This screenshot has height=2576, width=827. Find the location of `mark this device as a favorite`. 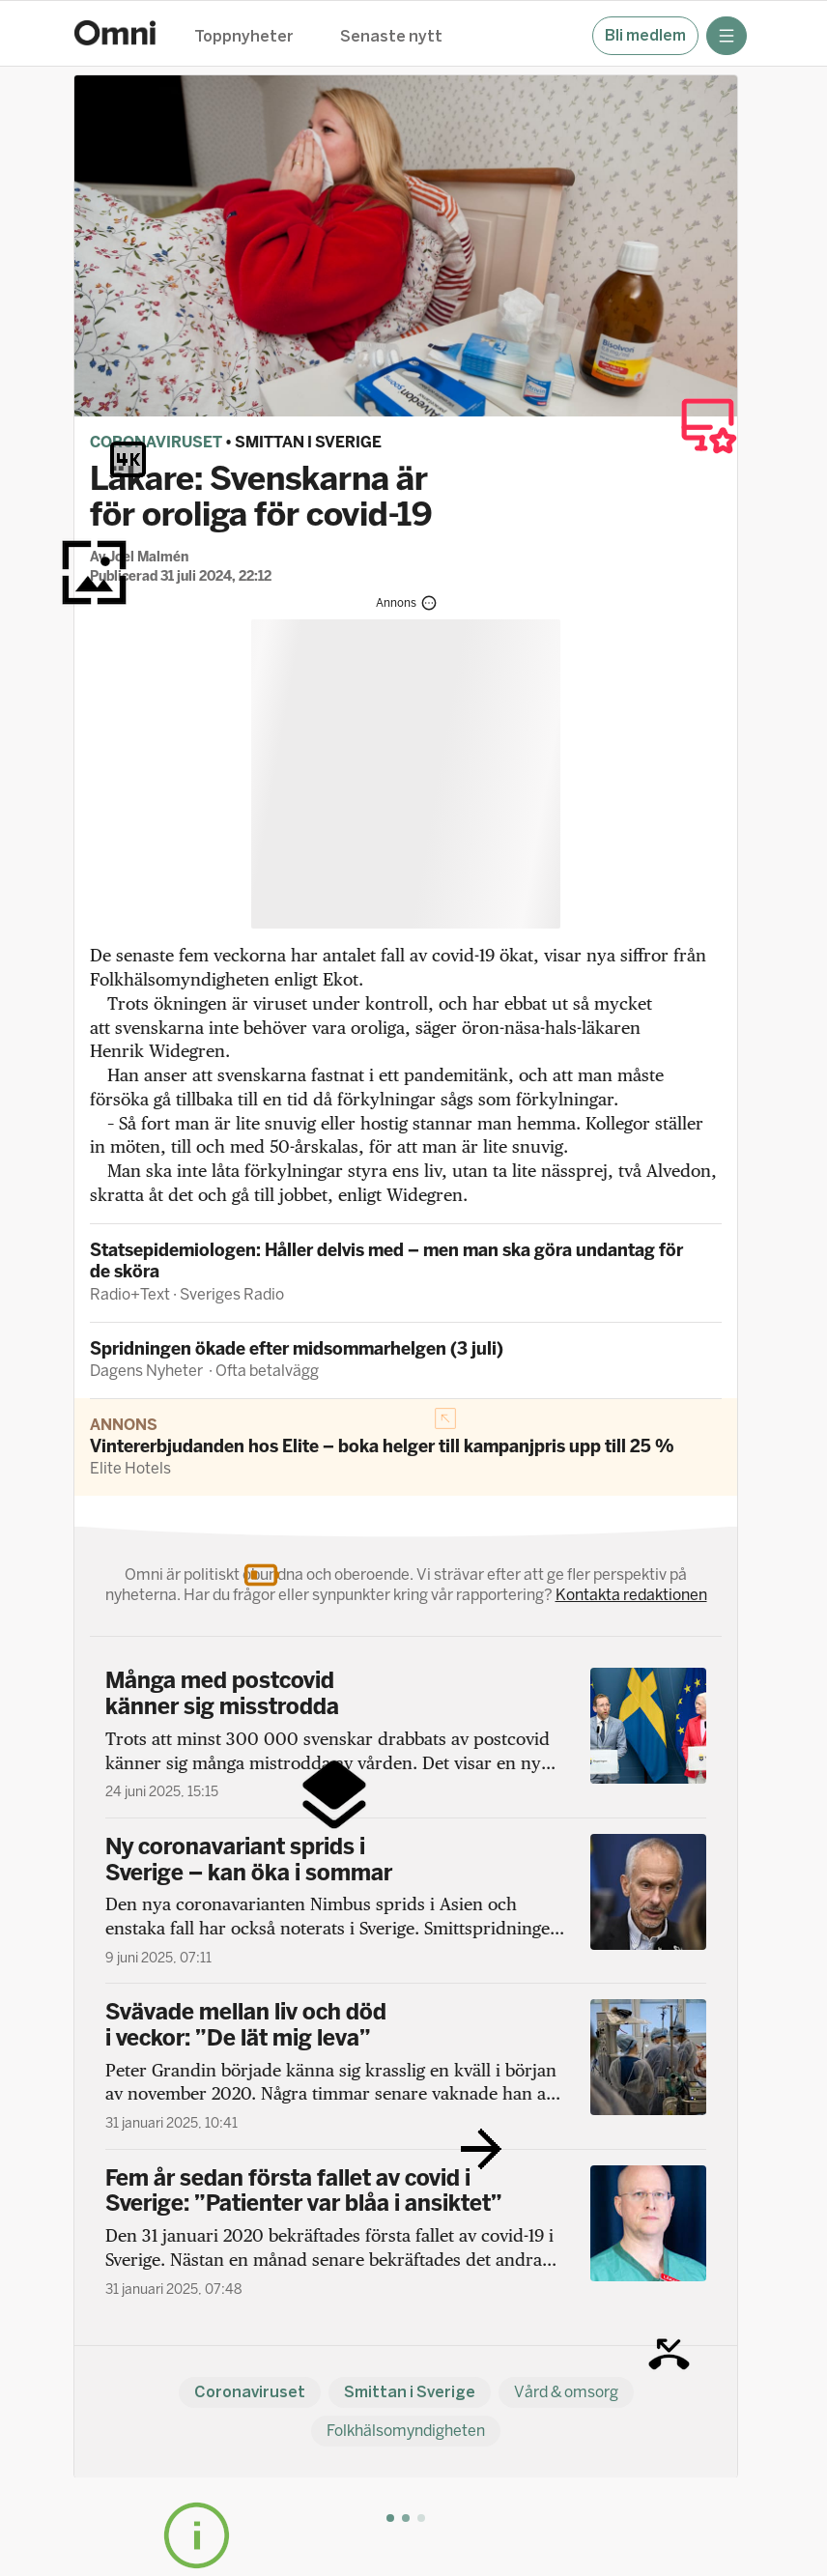

mark this device as a favorite is located at coordinates (707, 424).